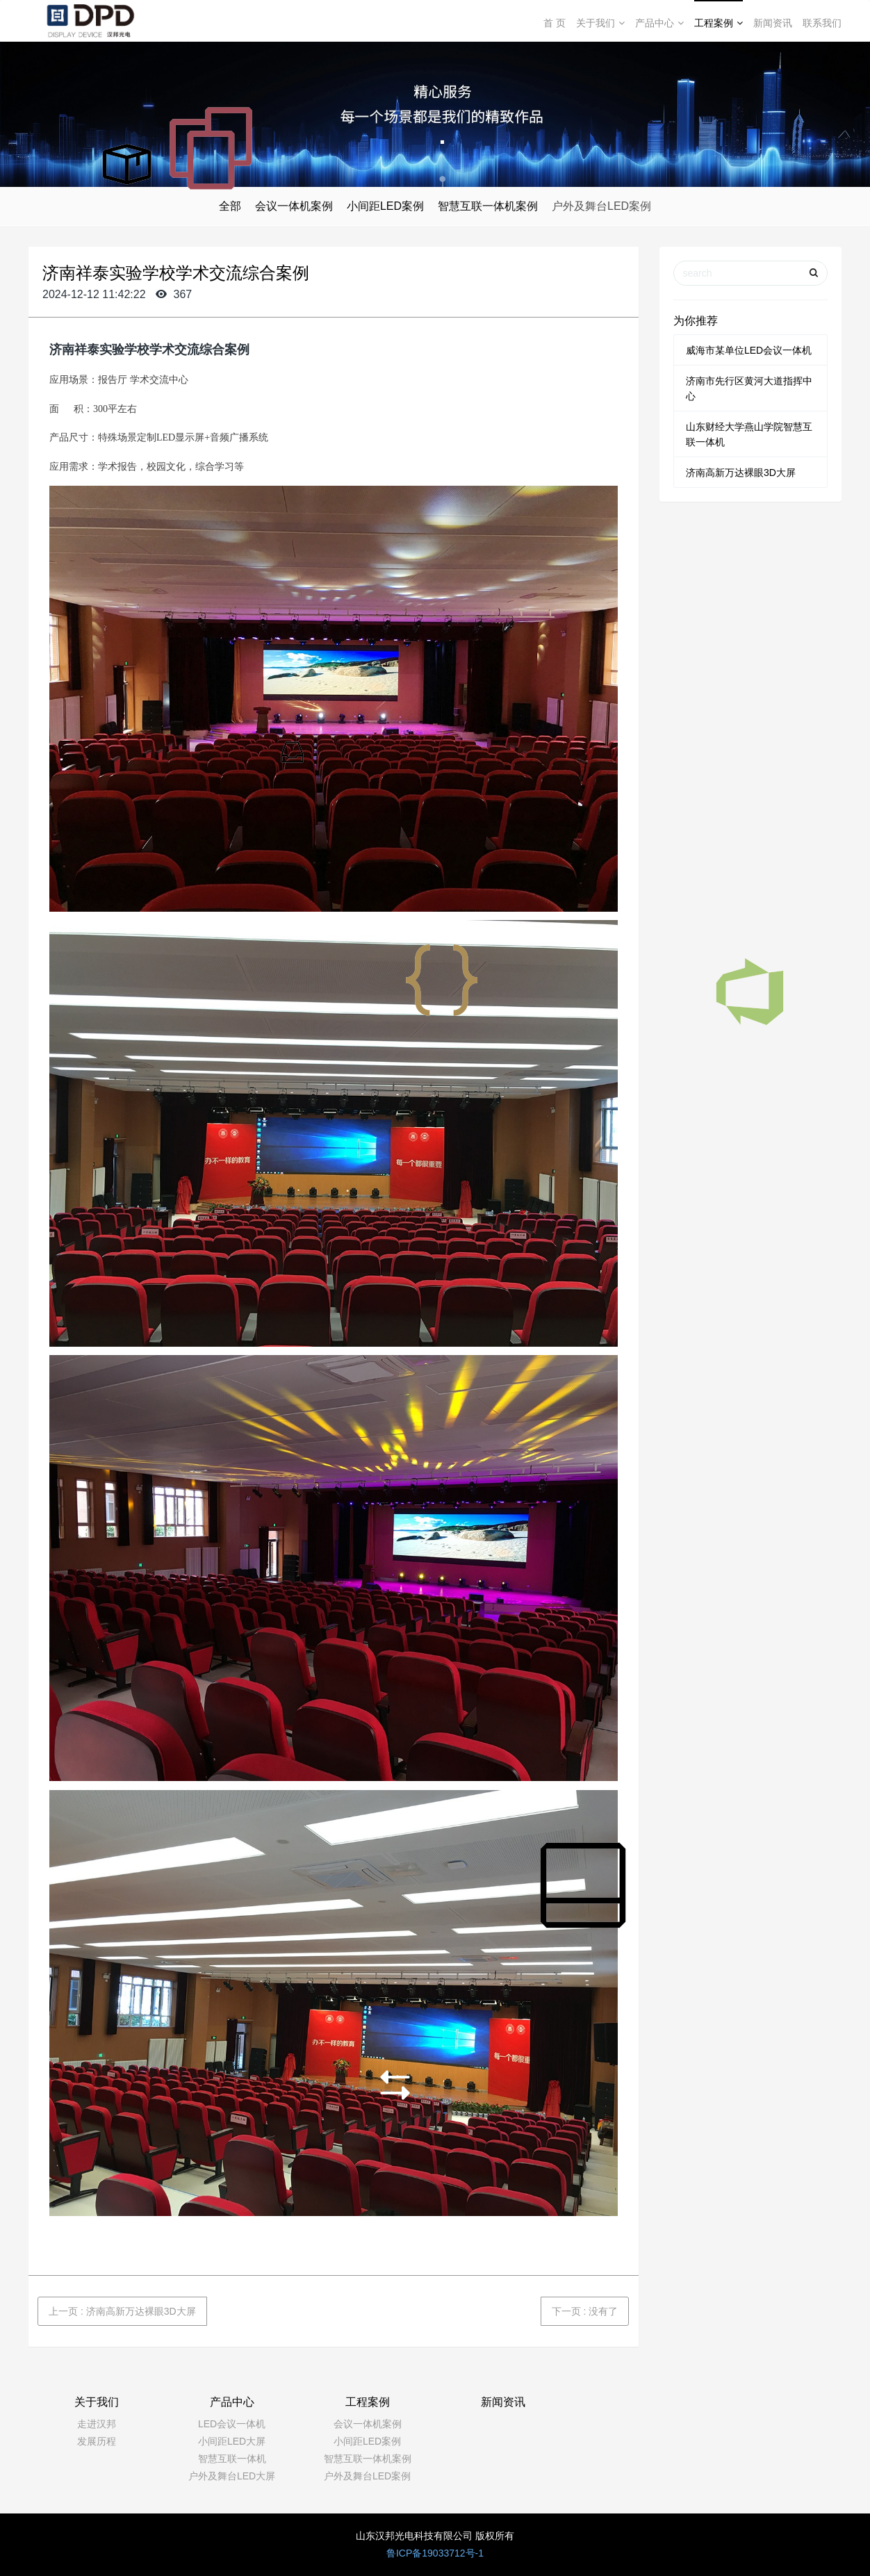 This screenshot has width=870, height=2576. I want to click on view your inbox messages, so click(292, 753).